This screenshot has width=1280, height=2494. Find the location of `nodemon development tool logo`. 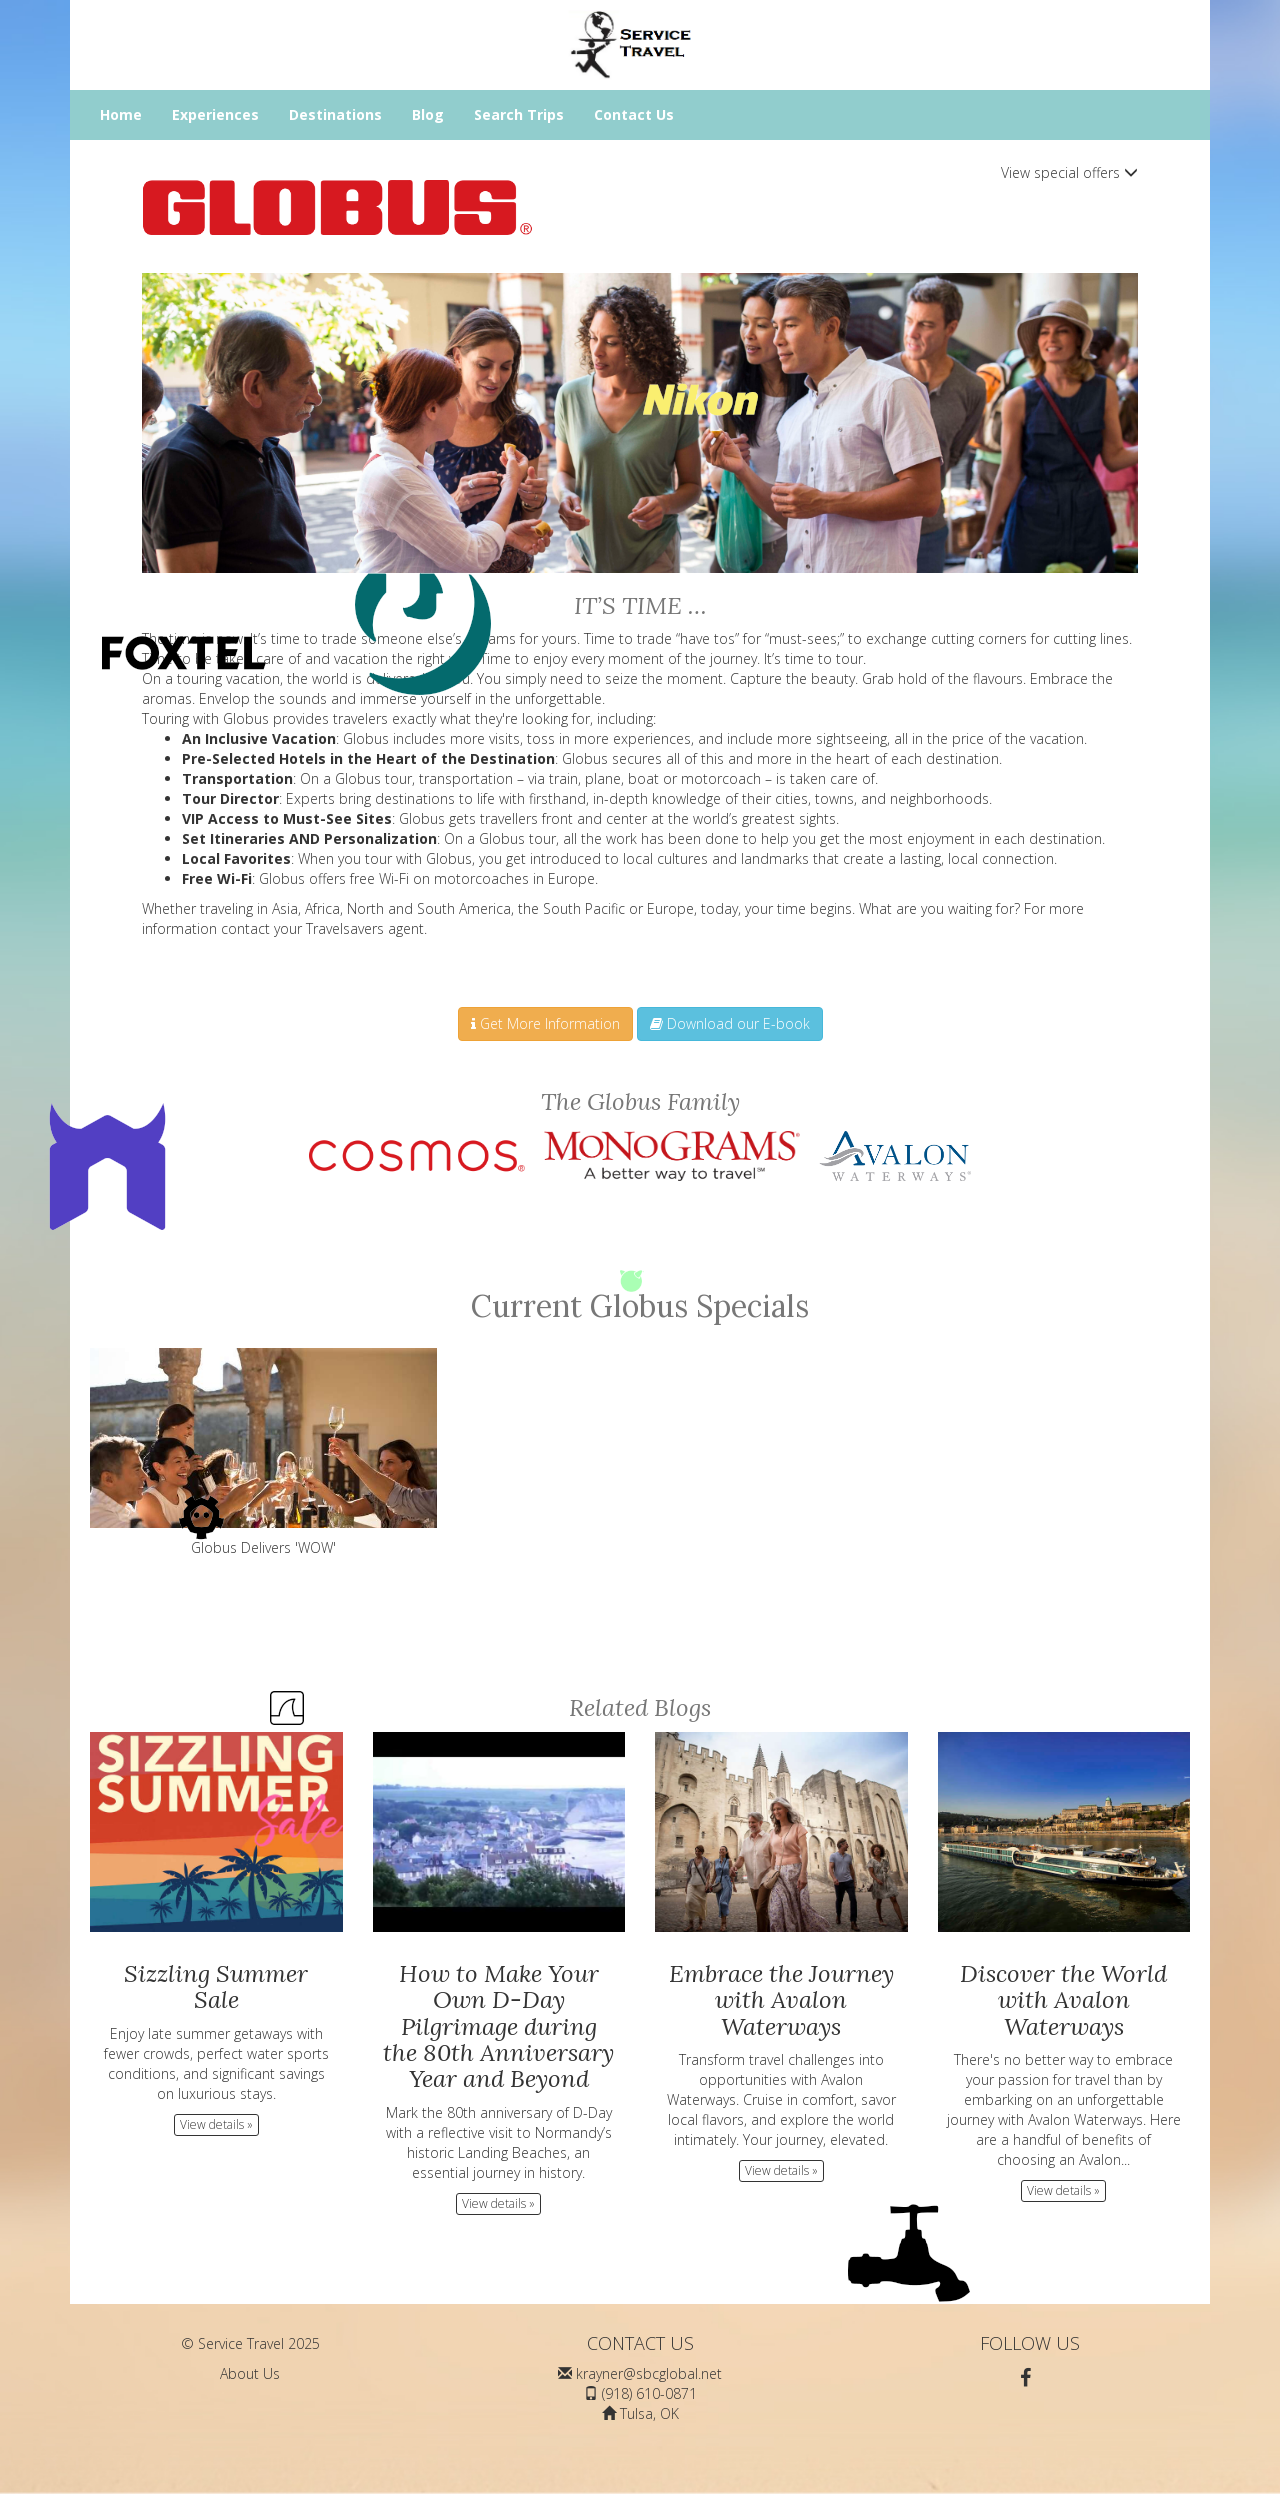

nodemon development tool logo is located at coordinates (107, 1166).